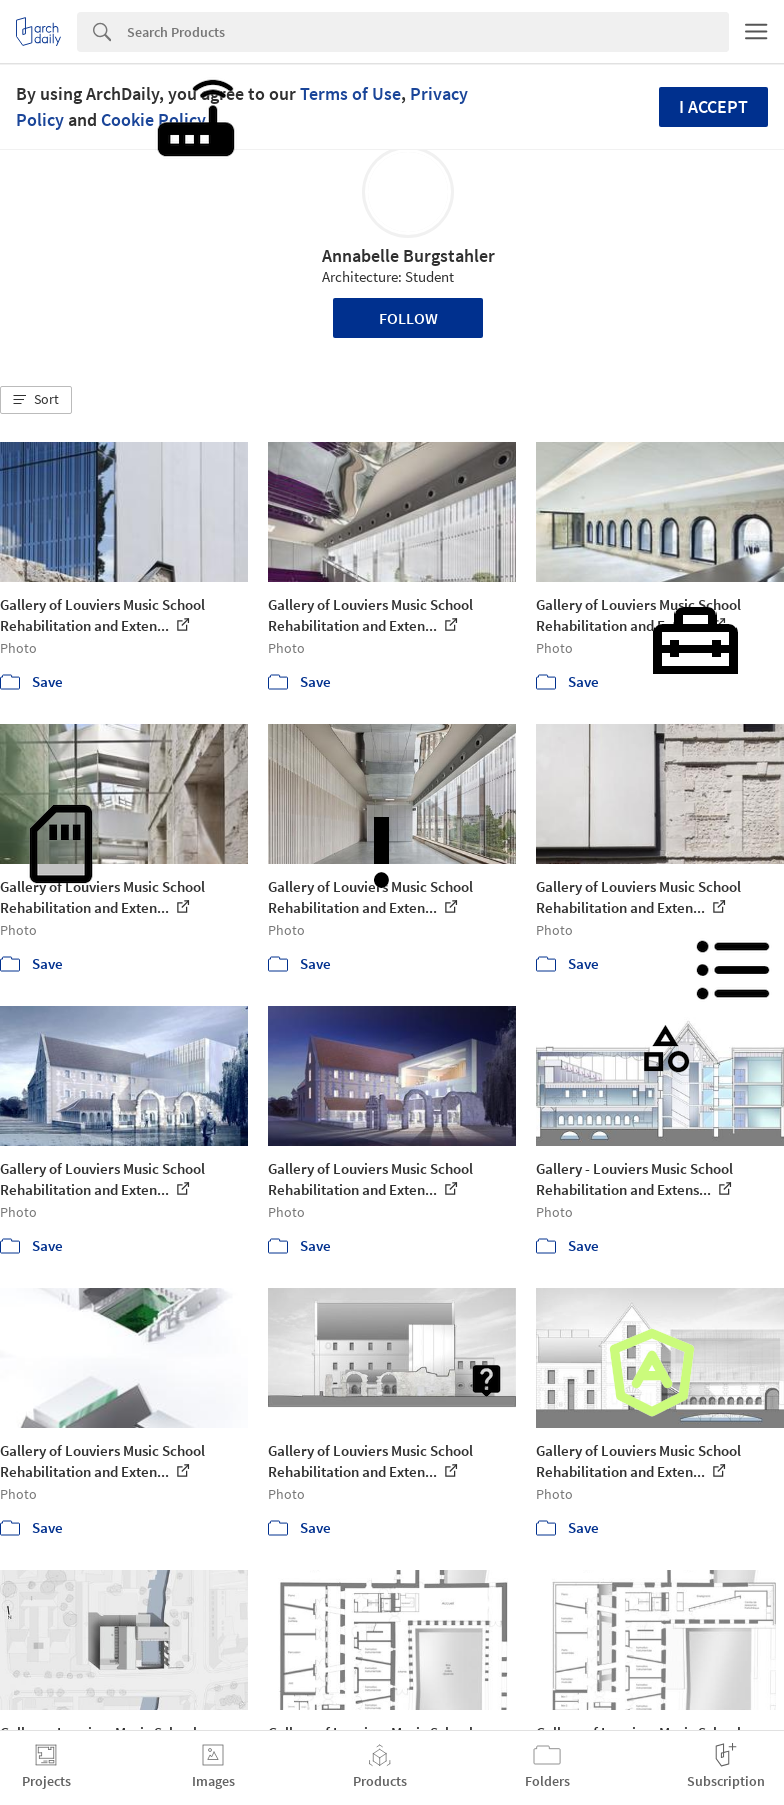 This screenshot has width=784, height=1805. I want to click on browse or filter by category, so click(665, 1048).